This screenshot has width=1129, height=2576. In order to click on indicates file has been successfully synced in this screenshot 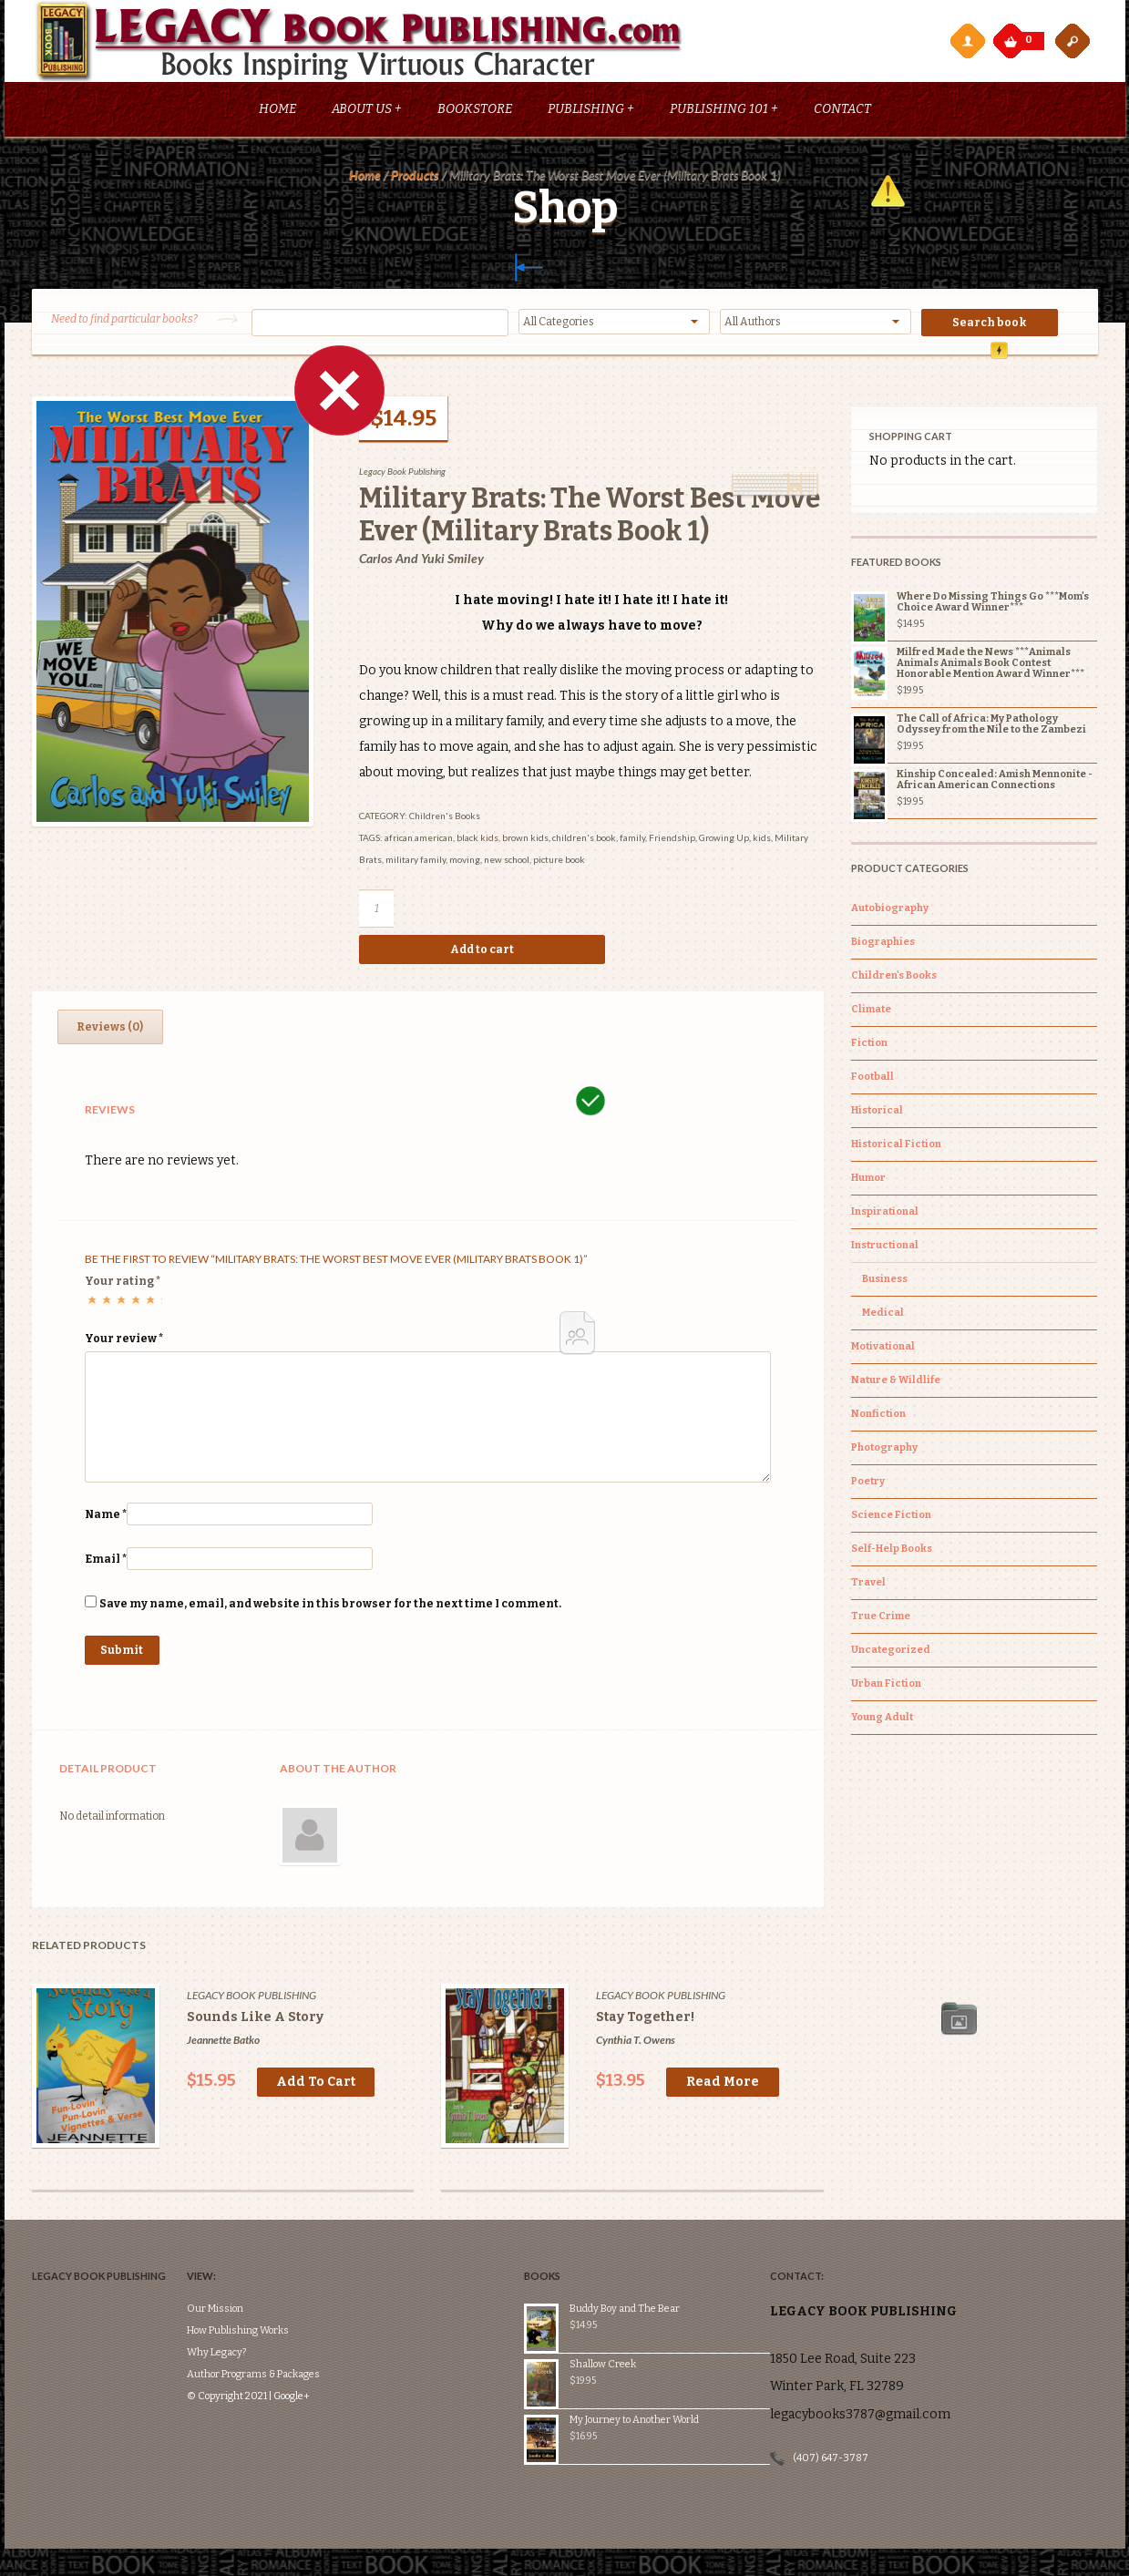, I will do `click(590, 1101)`.